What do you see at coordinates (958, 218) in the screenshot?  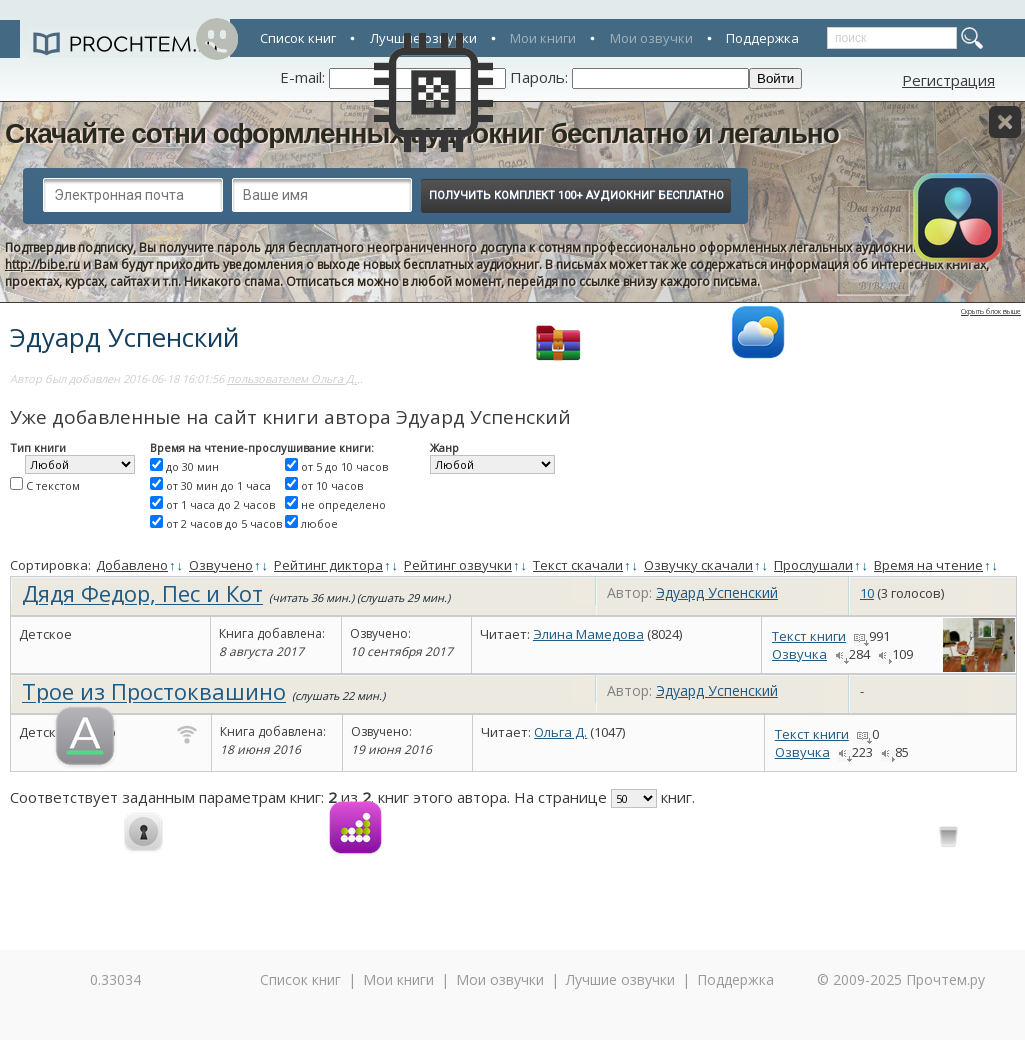 I see `open DaVinci Resolve video editing application` at bounding box center [958, 218].